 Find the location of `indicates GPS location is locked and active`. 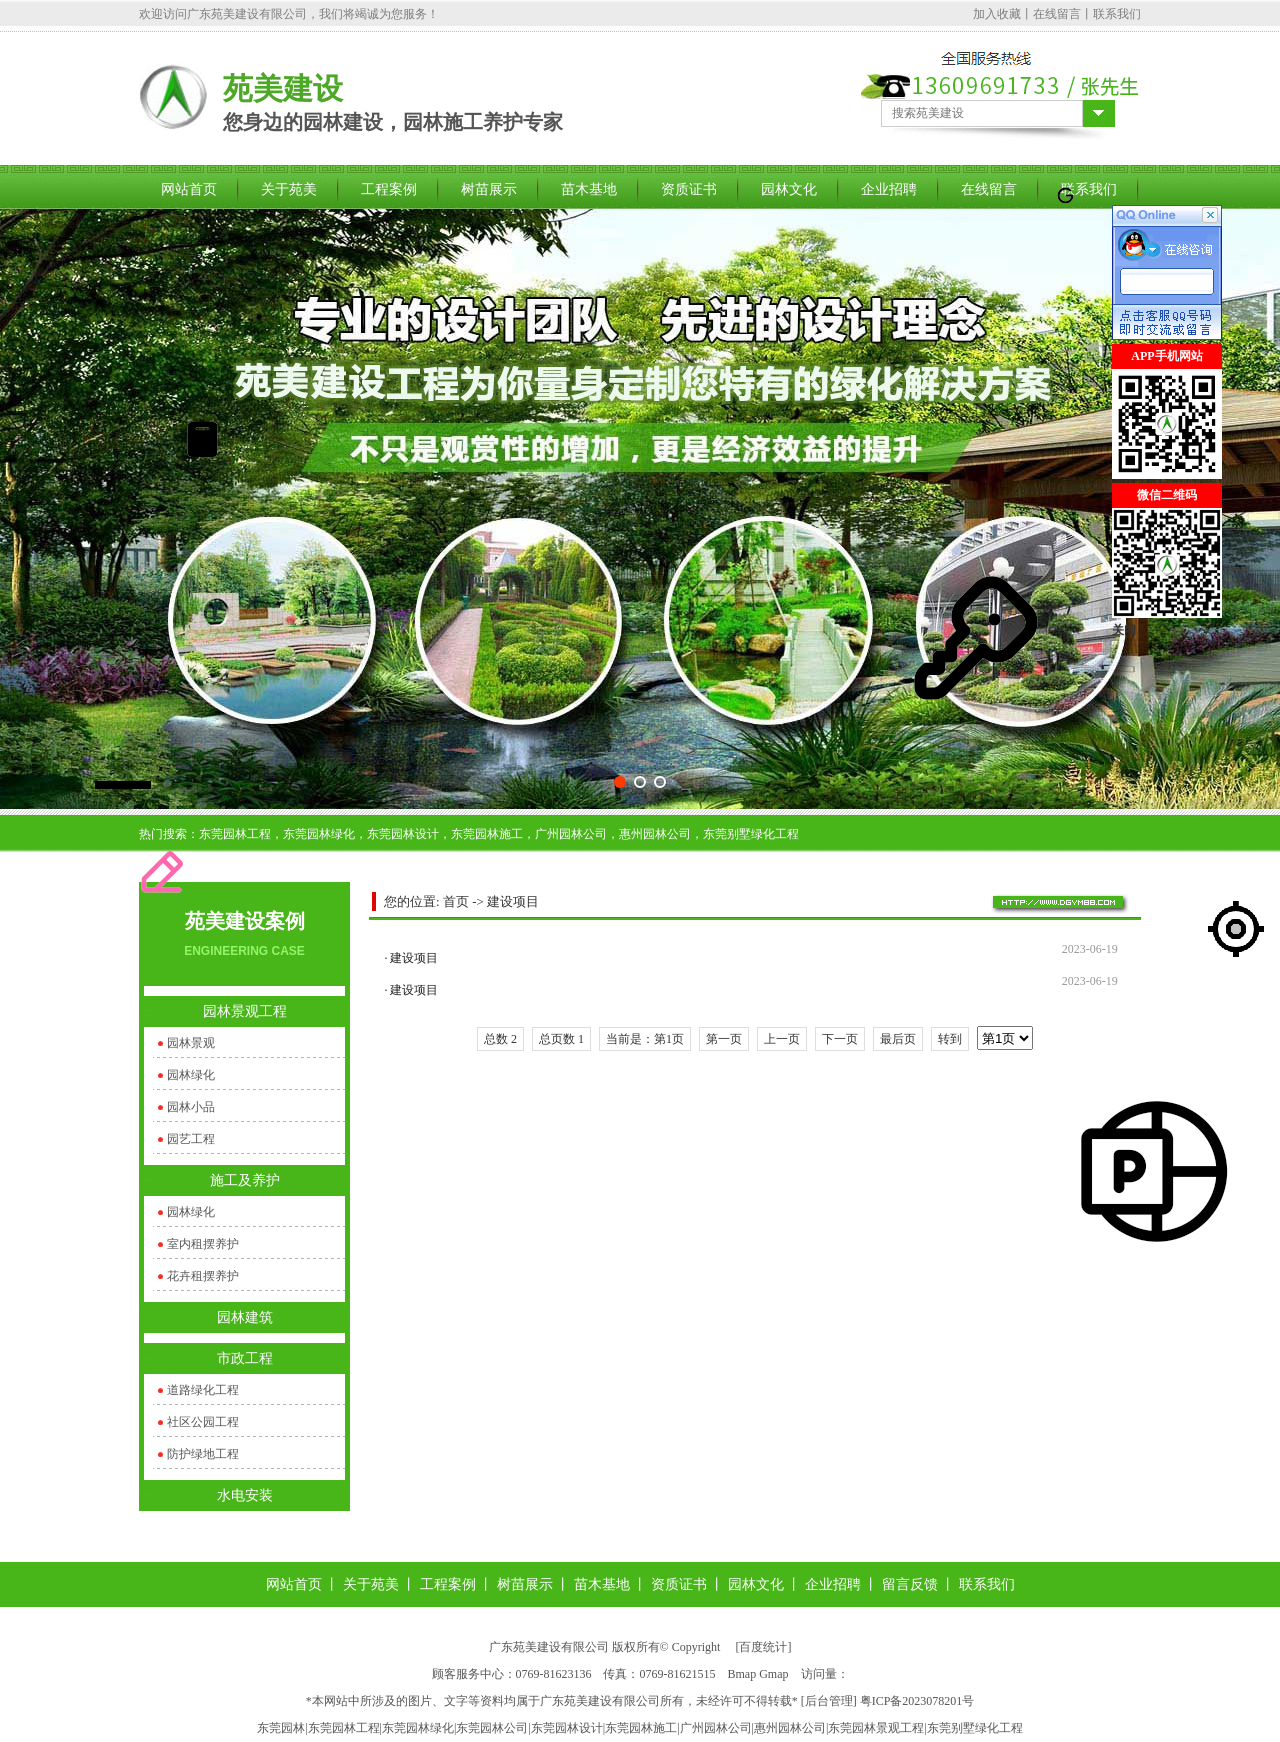

indicates GPS location is locked and active is located at coordinates (1236, 929).